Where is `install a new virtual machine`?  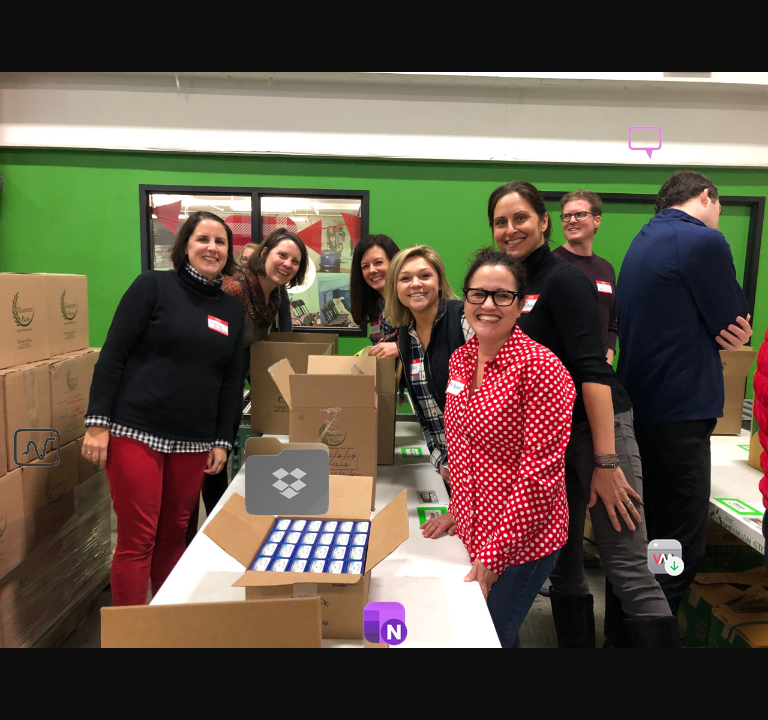
install a new virtual machine is located at coordinates (665, 557).